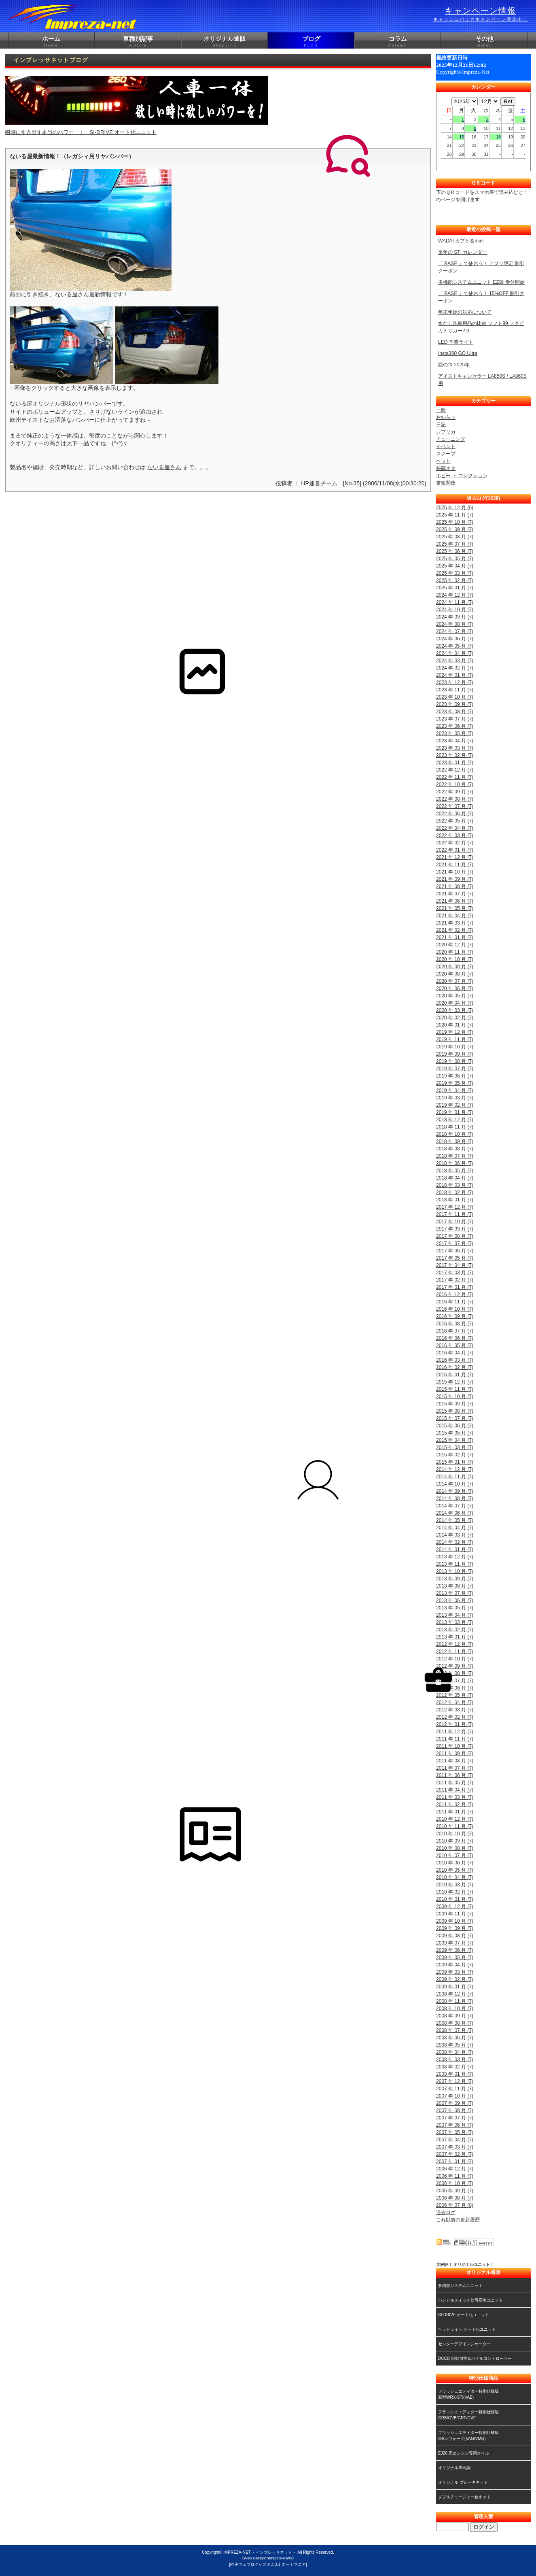 The width and height of the screenshot is (536, 2576). What do you see at coordinates (318, 1481) in the screenshot?
I see `view your profile` at bounding box center [318, 1481].